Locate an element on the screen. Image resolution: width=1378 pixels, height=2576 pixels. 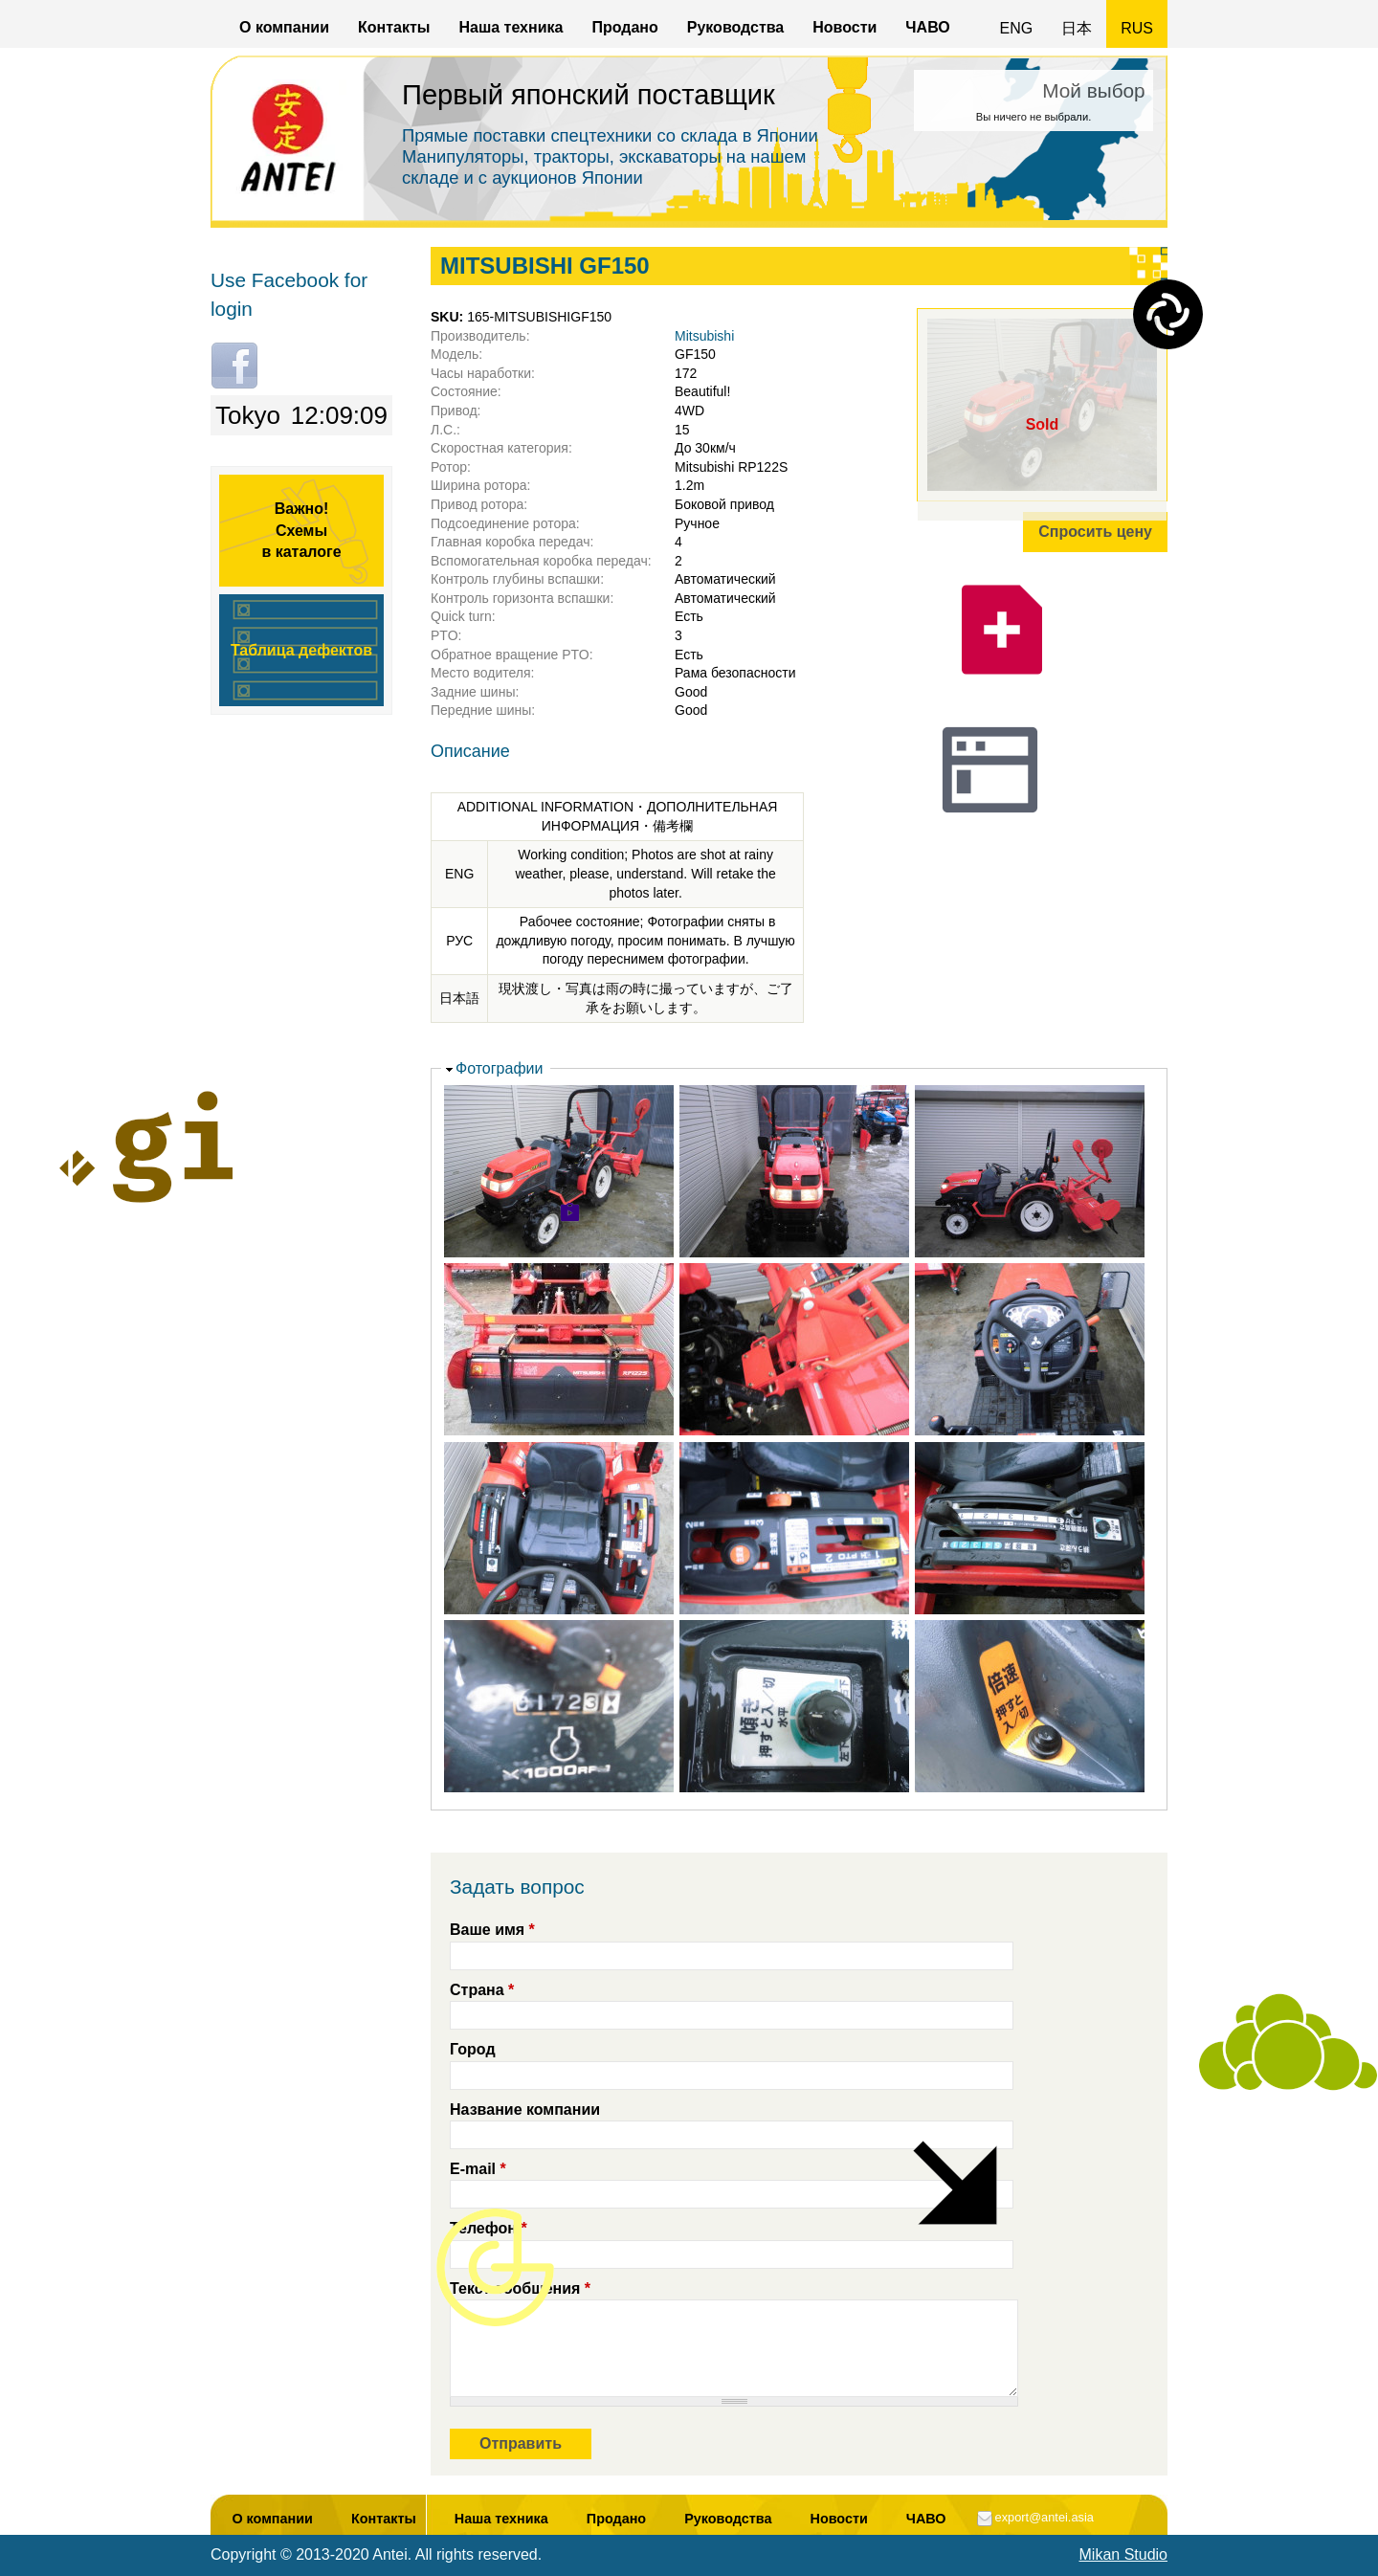
start a presentation or slideshow is located at coordinates (569, 1212).